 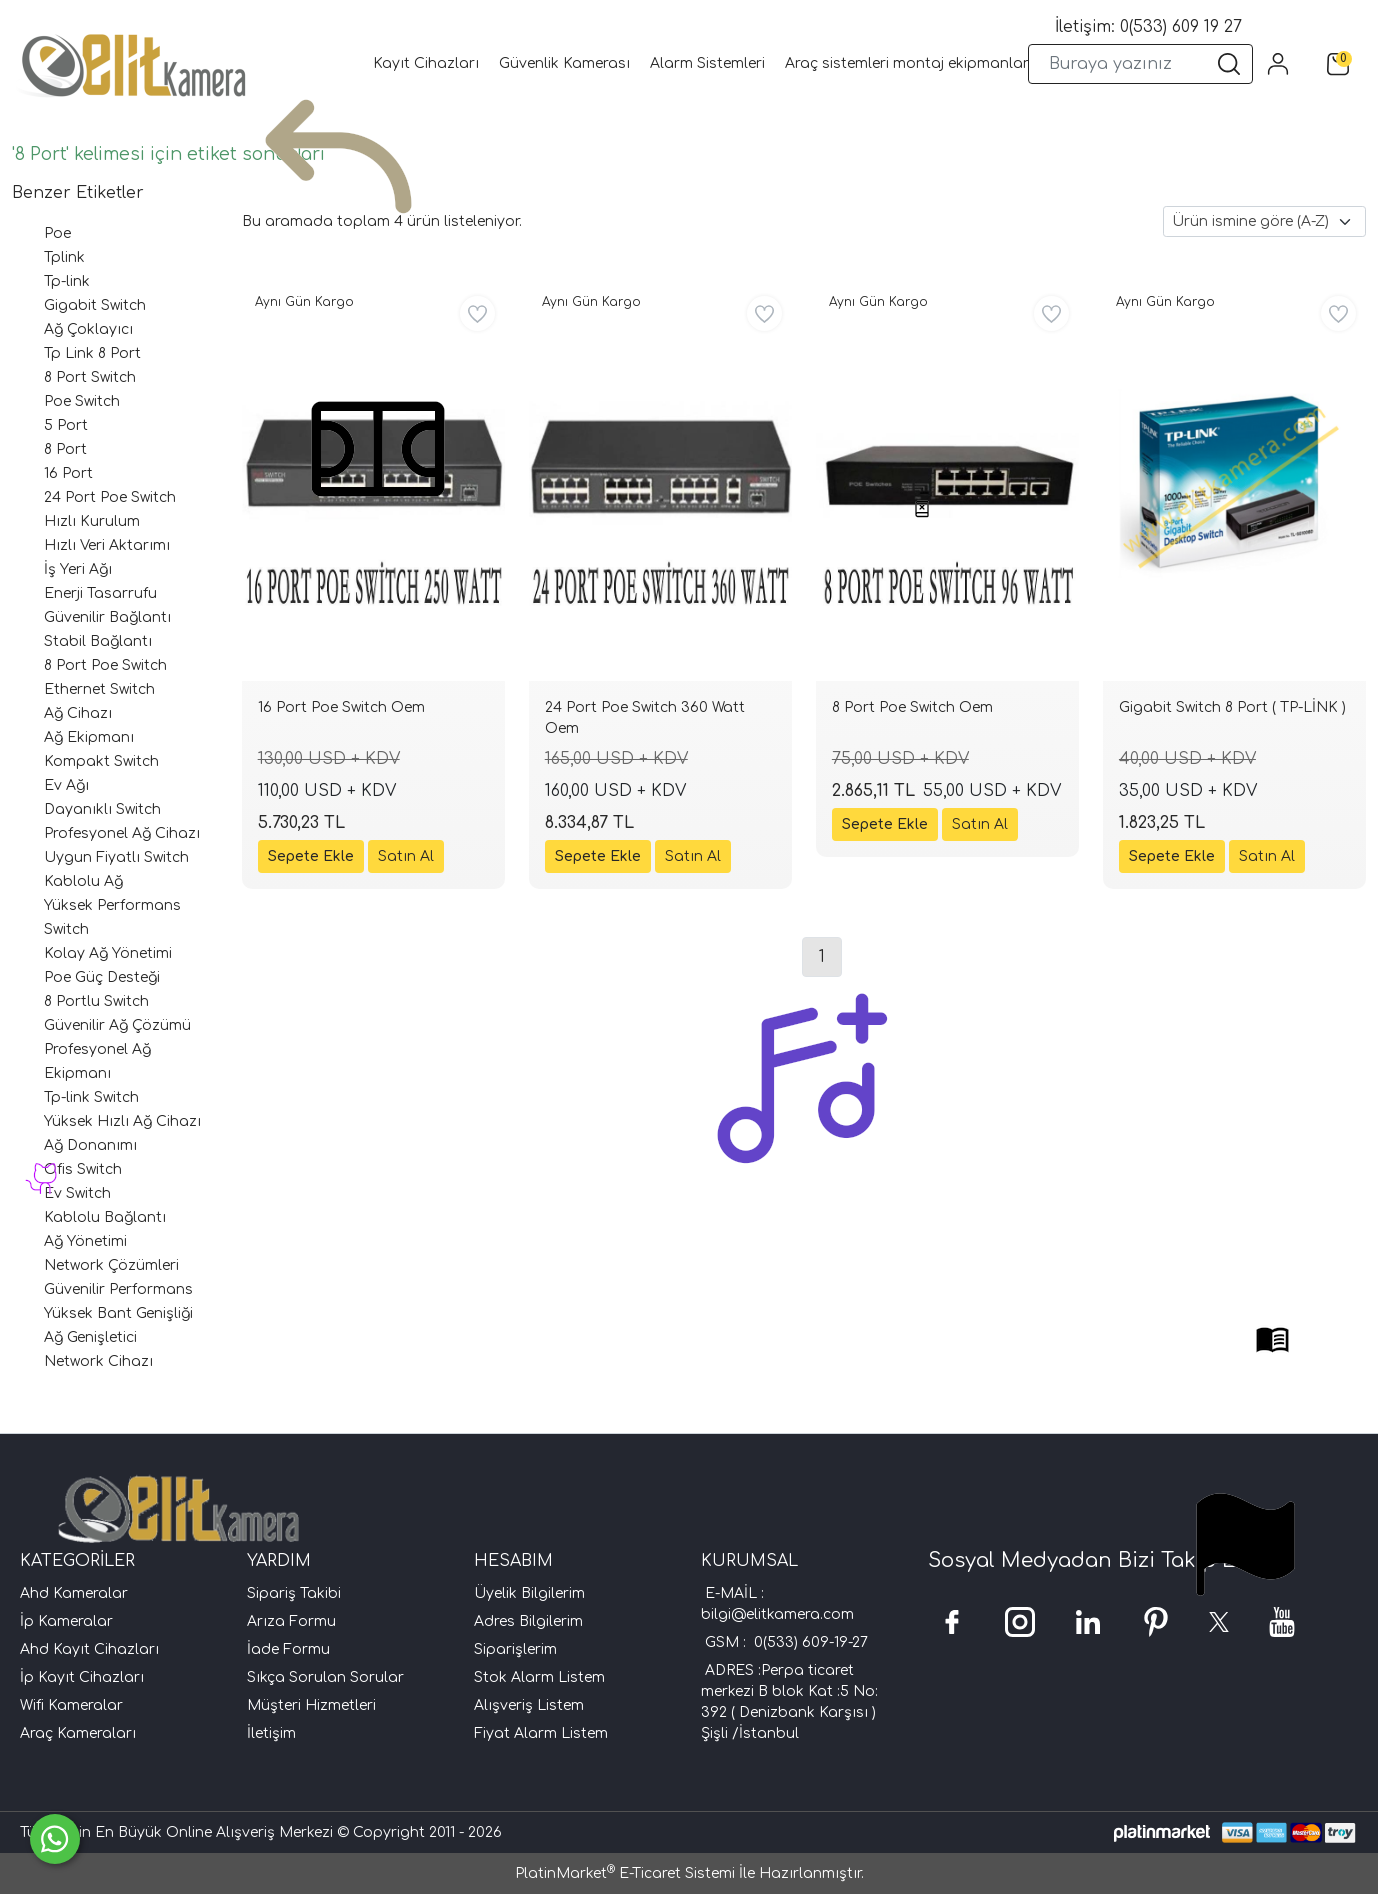 What do you see at coordinates (338, 156) in the screenshot?
I see `reply to a message` at bounding box center [338, 156].